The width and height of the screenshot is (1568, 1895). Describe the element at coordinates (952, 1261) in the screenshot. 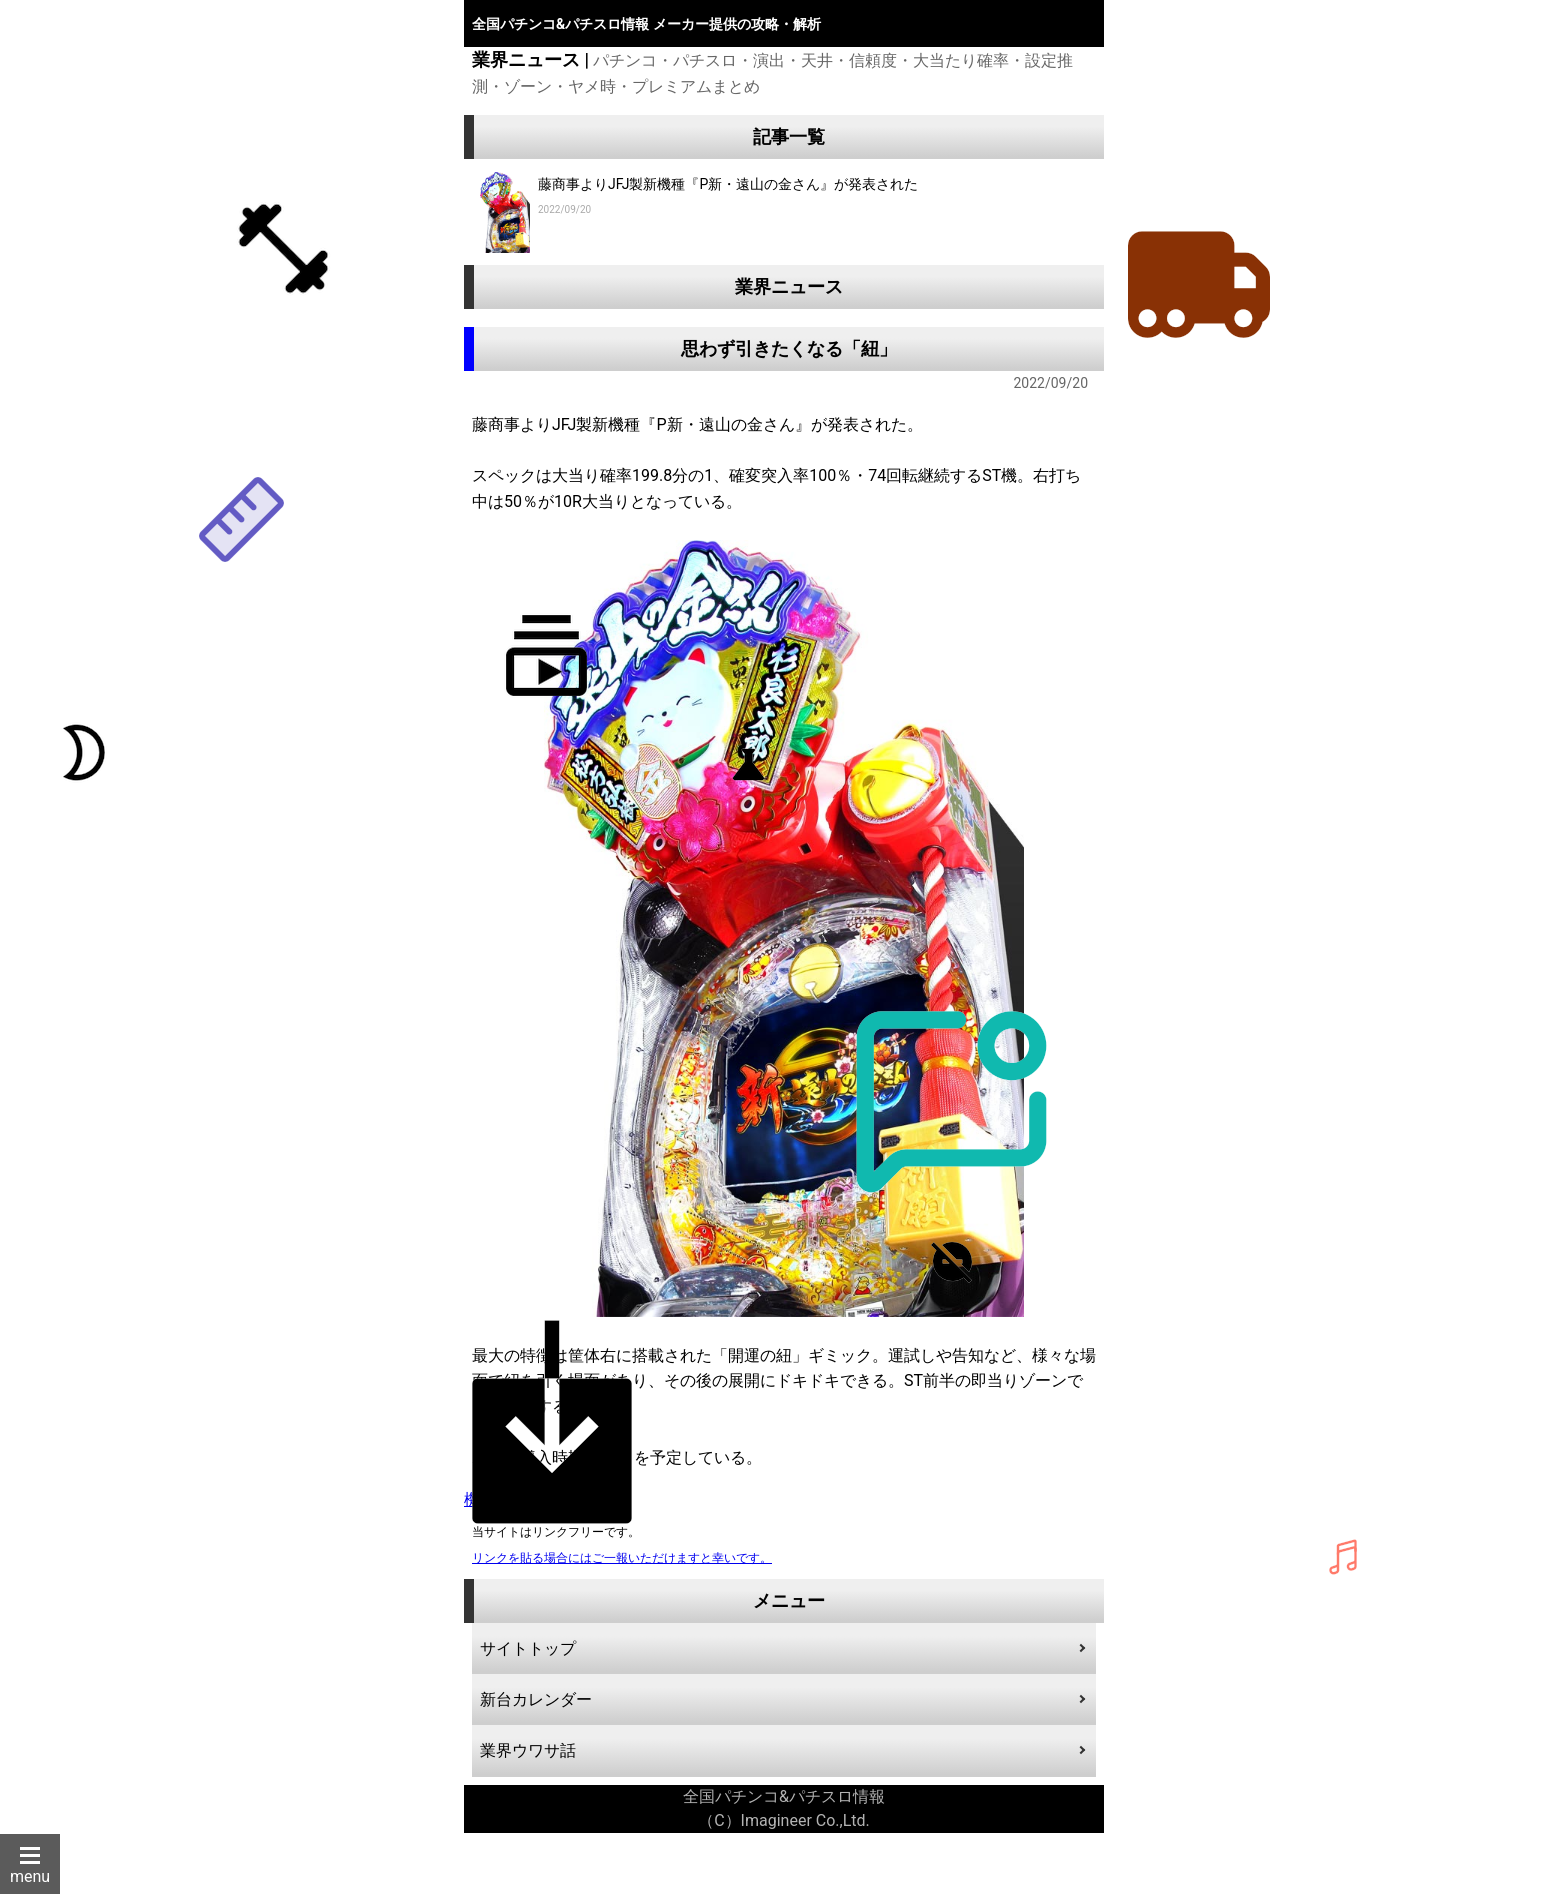

I see `do not disturb mode is disabled` at that location.